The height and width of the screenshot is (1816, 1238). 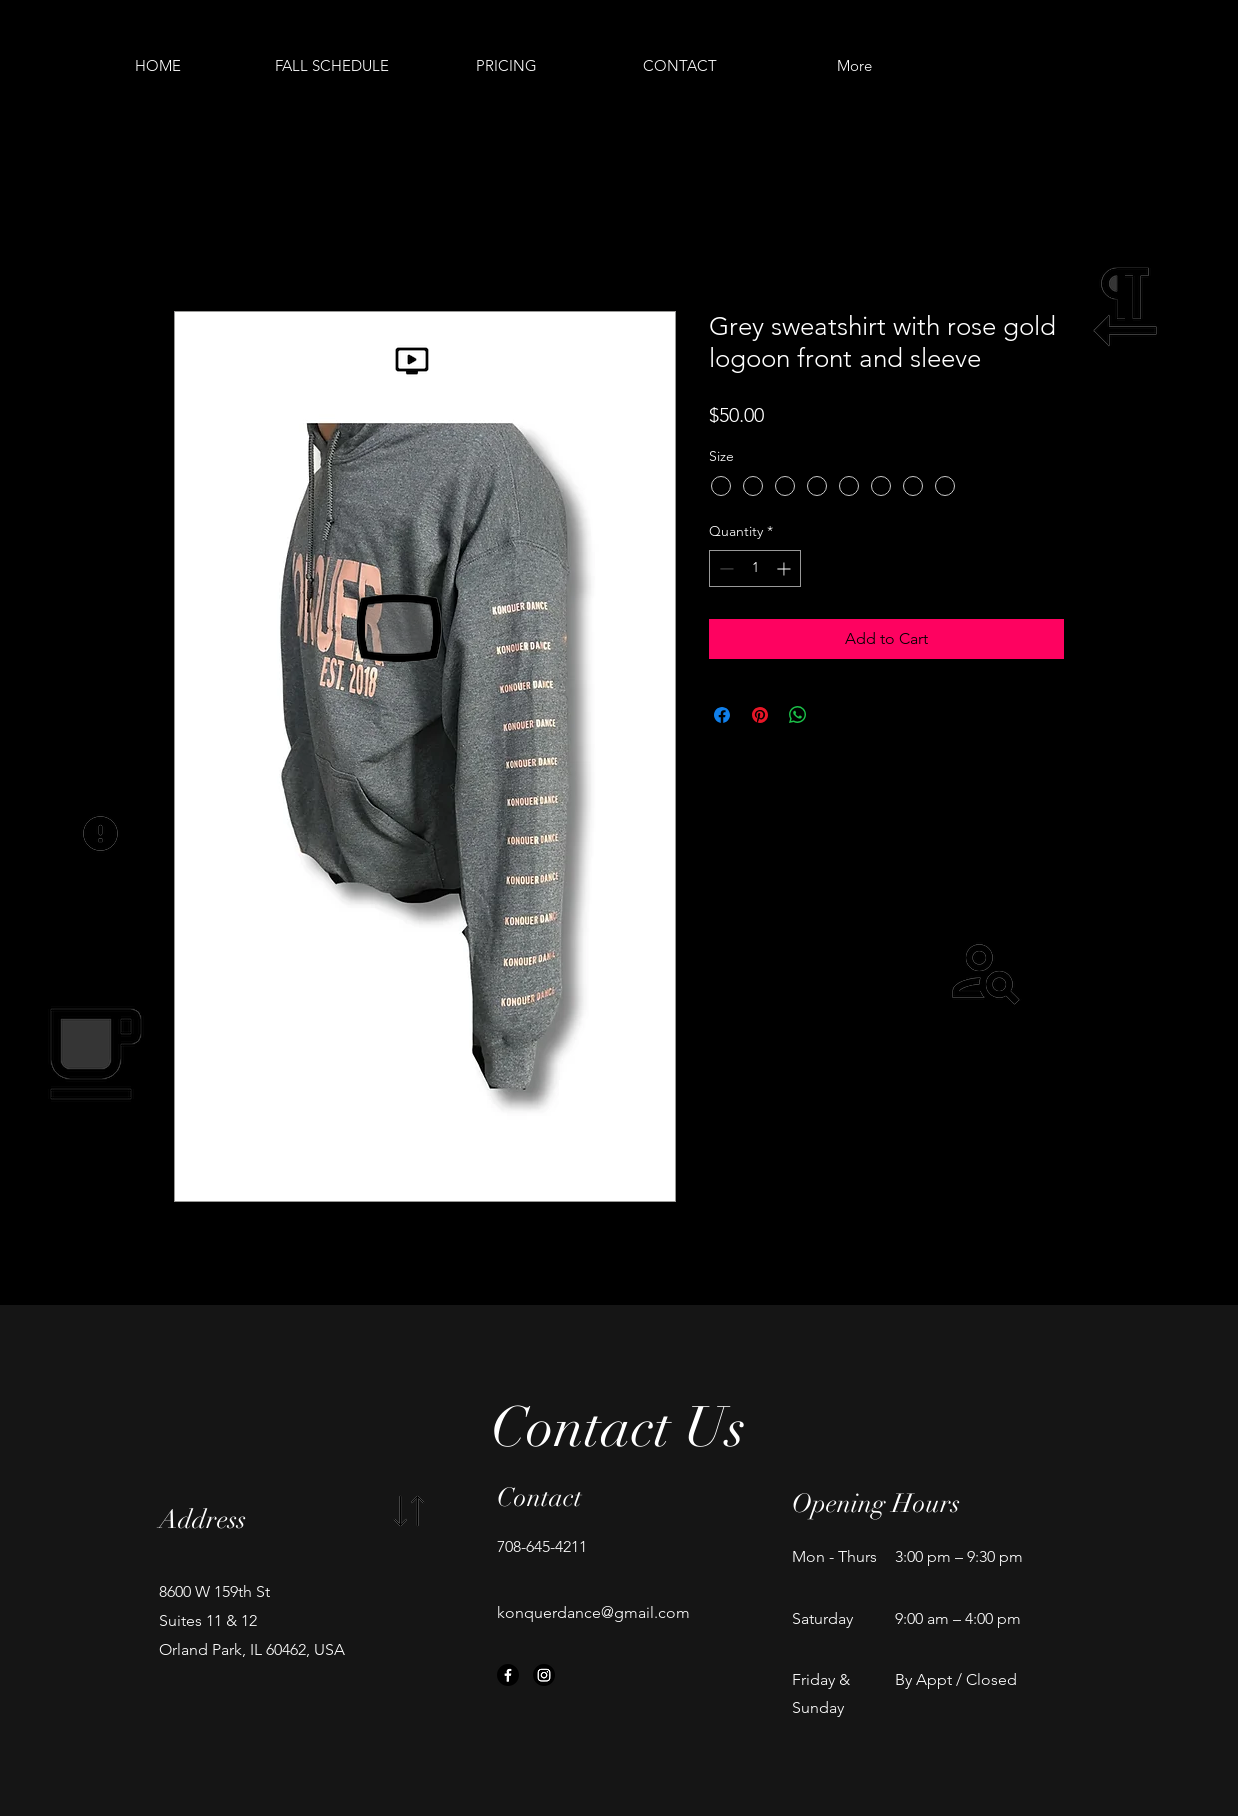 I want to click on switch to wide-angle or panorama camera mode, so click(x=399, y=628).